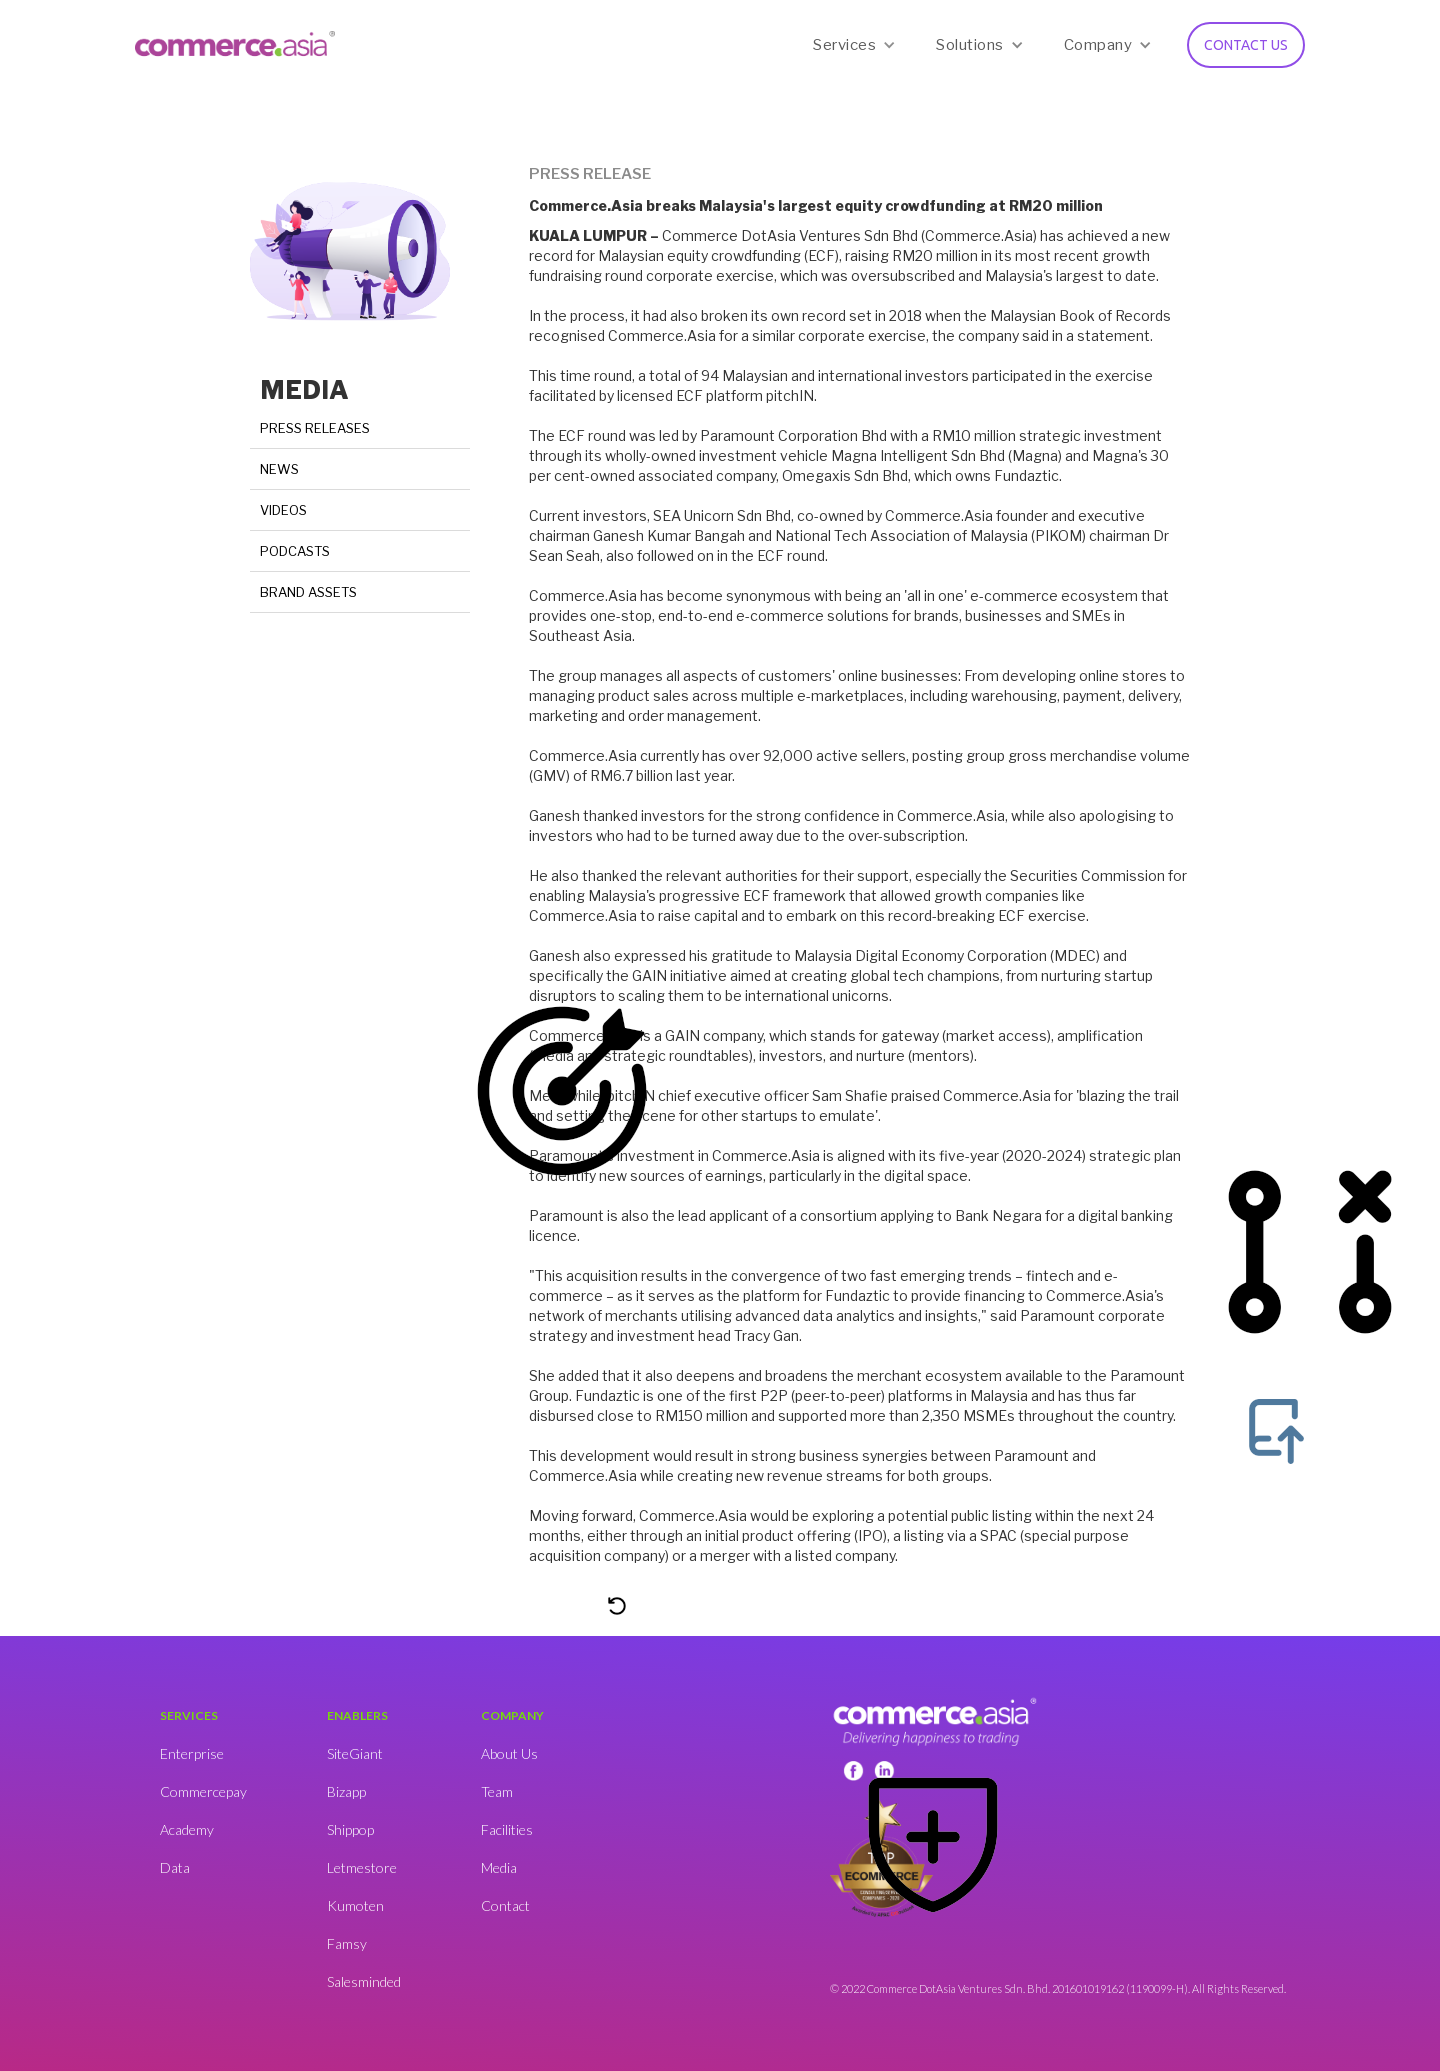 This screenshot has height=2071, width=1440. What do you see at coordinates (562, 1091) in the screenshot?
I see `set or view your goals` at bounding box center [562, 1091].